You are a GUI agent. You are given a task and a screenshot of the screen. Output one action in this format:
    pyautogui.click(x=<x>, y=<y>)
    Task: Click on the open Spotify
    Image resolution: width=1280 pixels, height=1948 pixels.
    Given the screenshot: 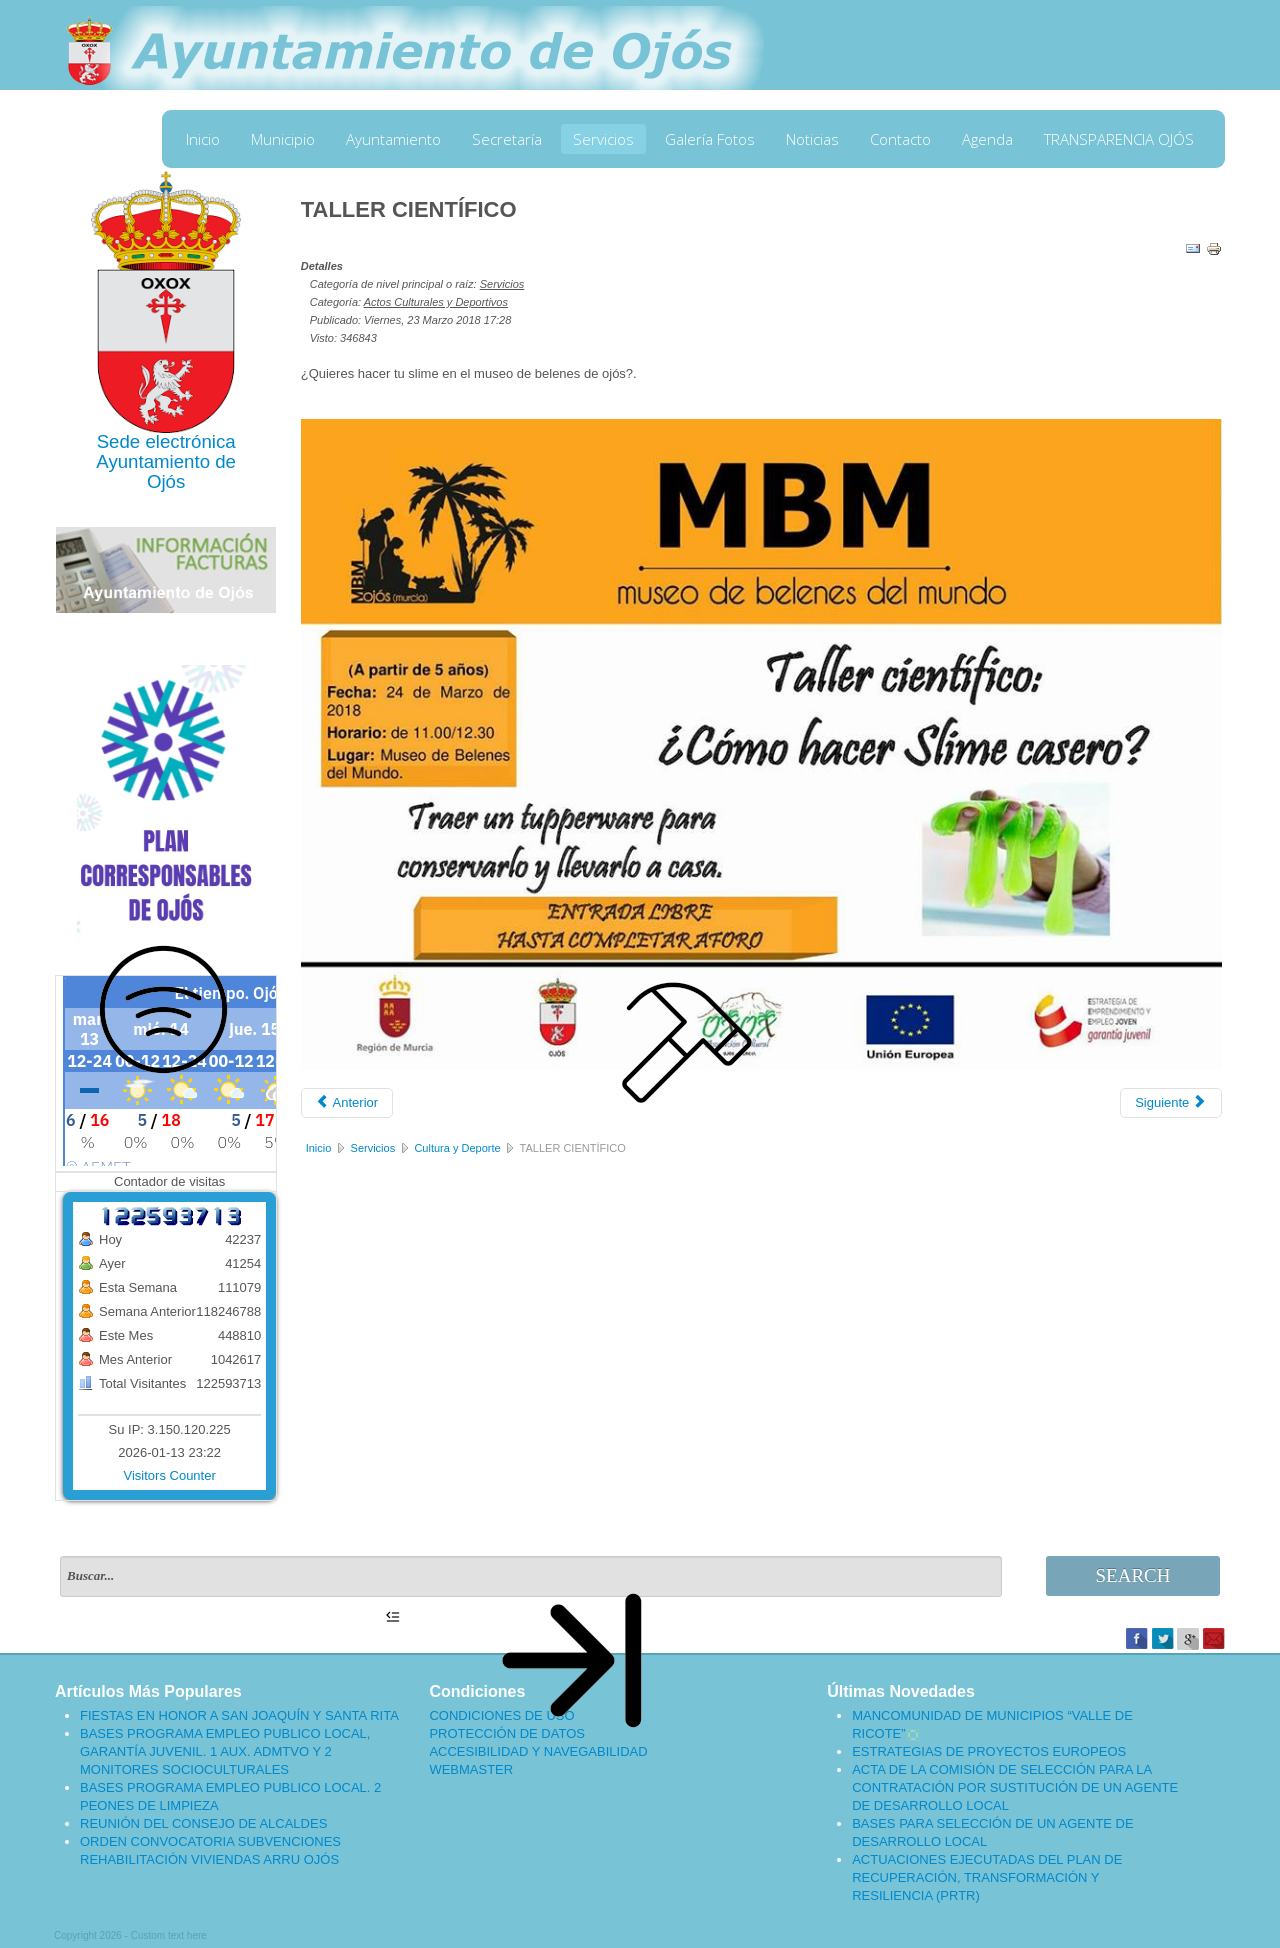 What is the action you would take?
    pyautogui.click(x=163, y=1009)
    